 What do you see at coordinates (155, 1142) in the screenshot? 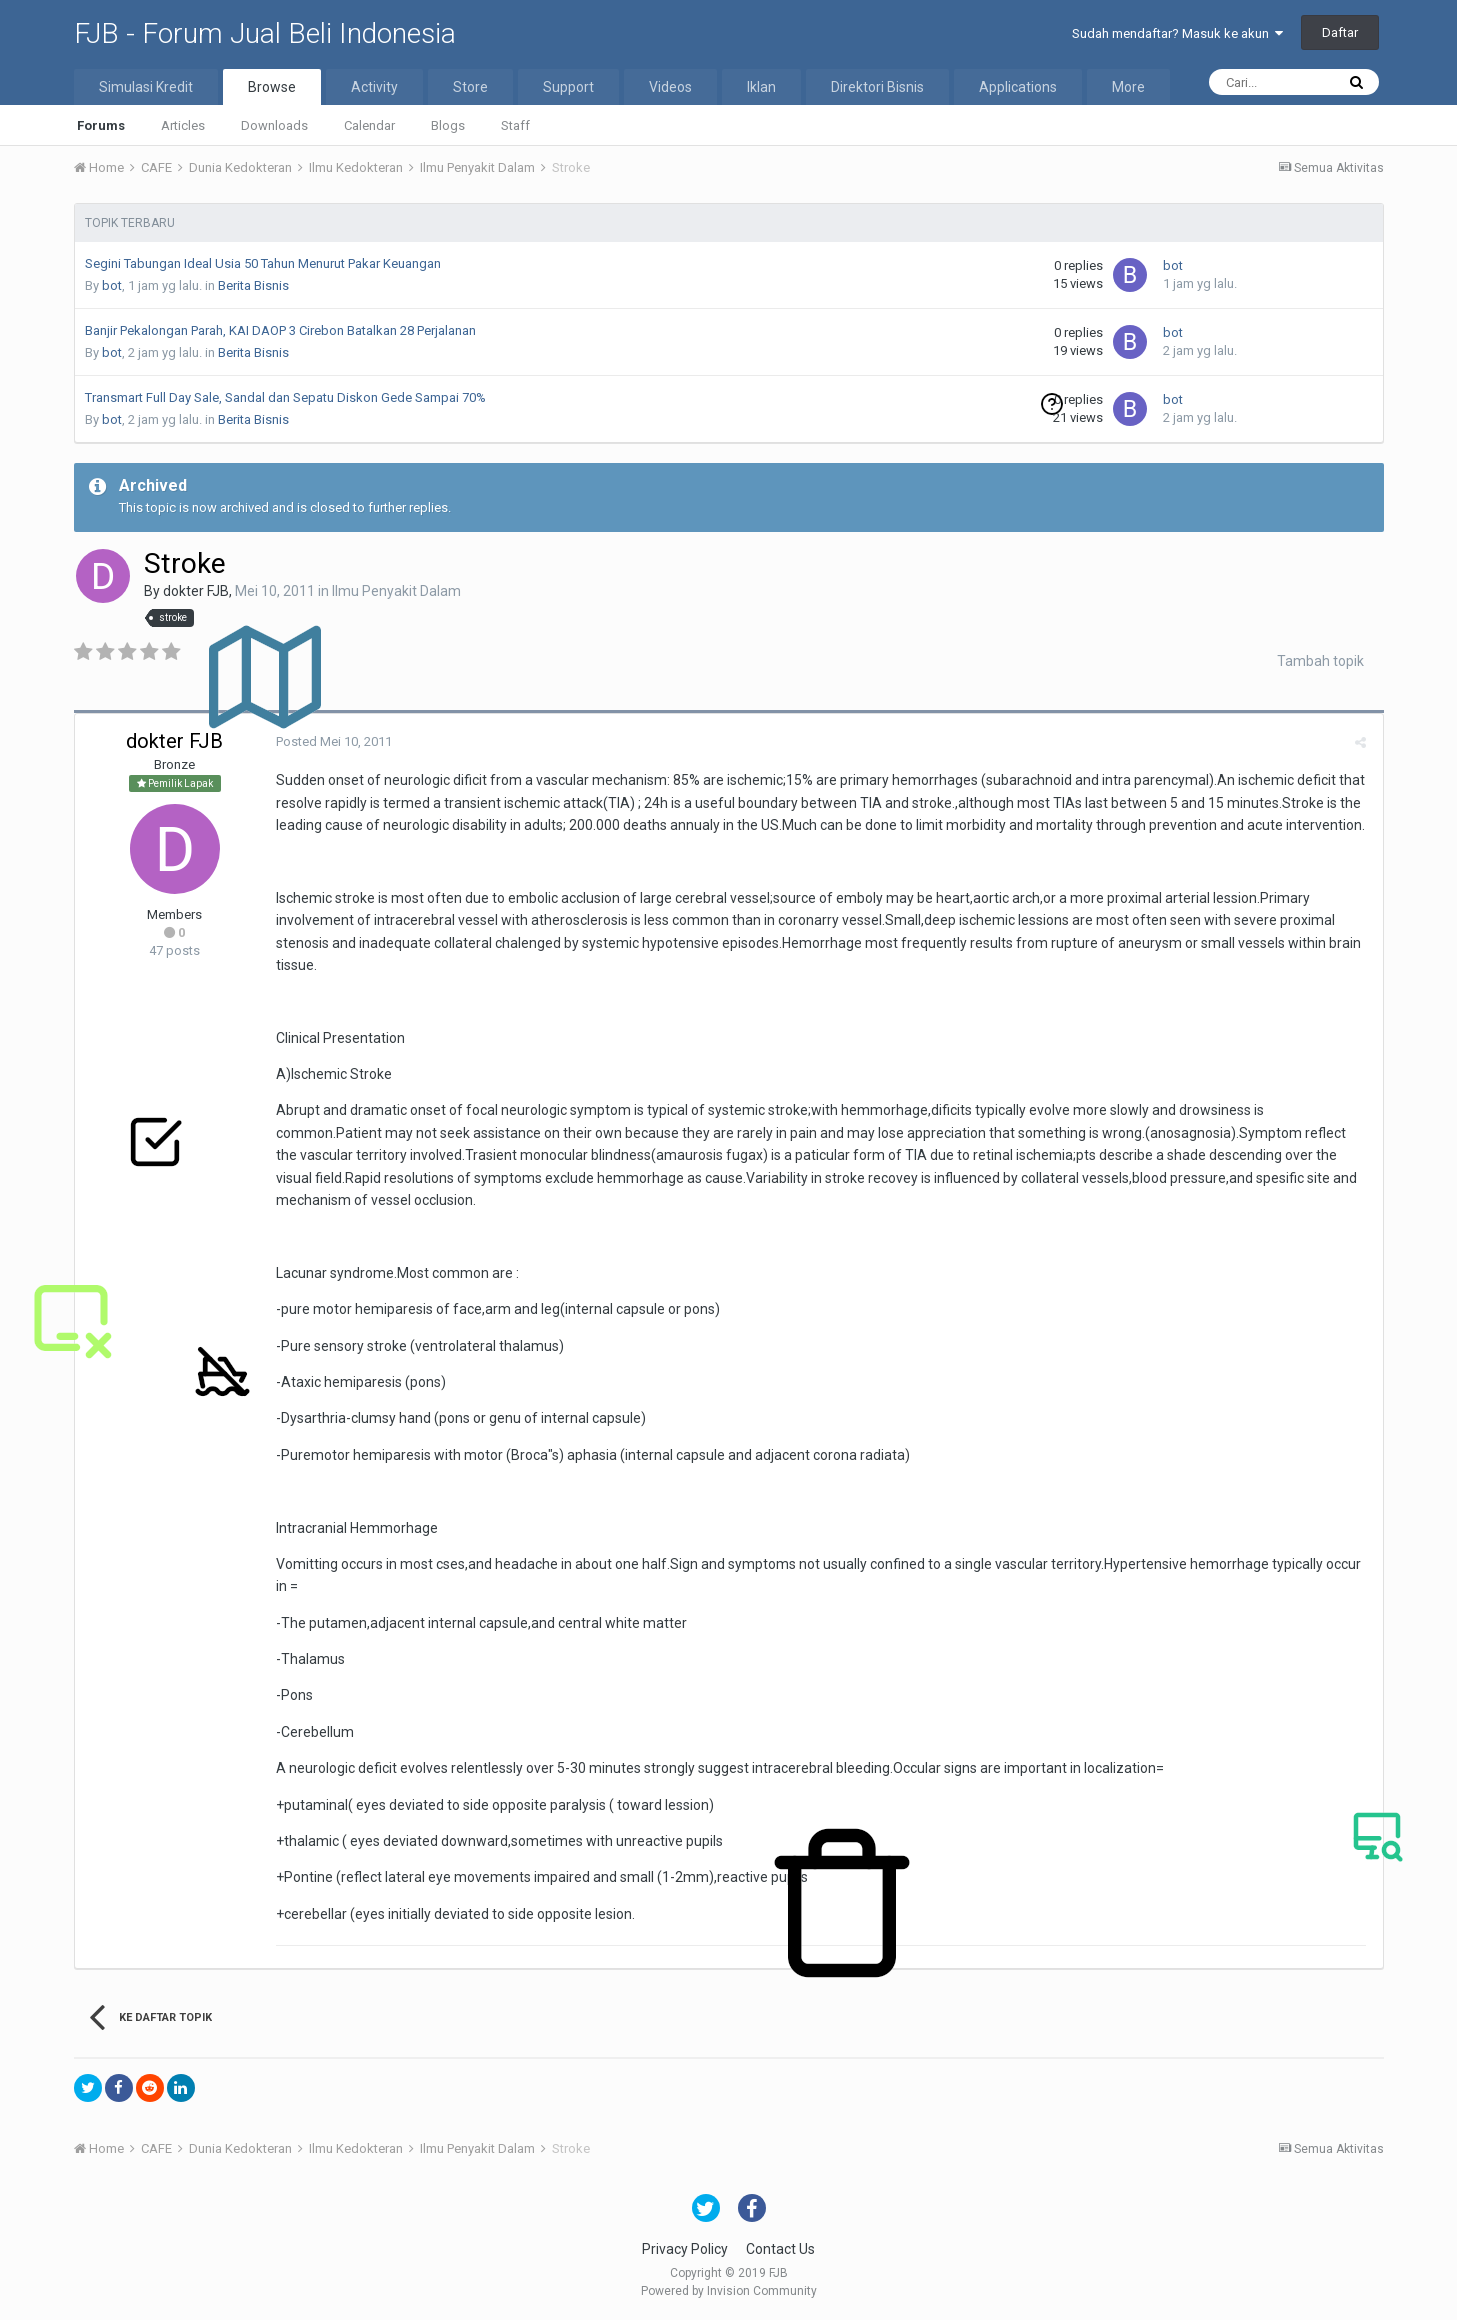
I see `mark item as complete` at bounding box center [155, 1142].